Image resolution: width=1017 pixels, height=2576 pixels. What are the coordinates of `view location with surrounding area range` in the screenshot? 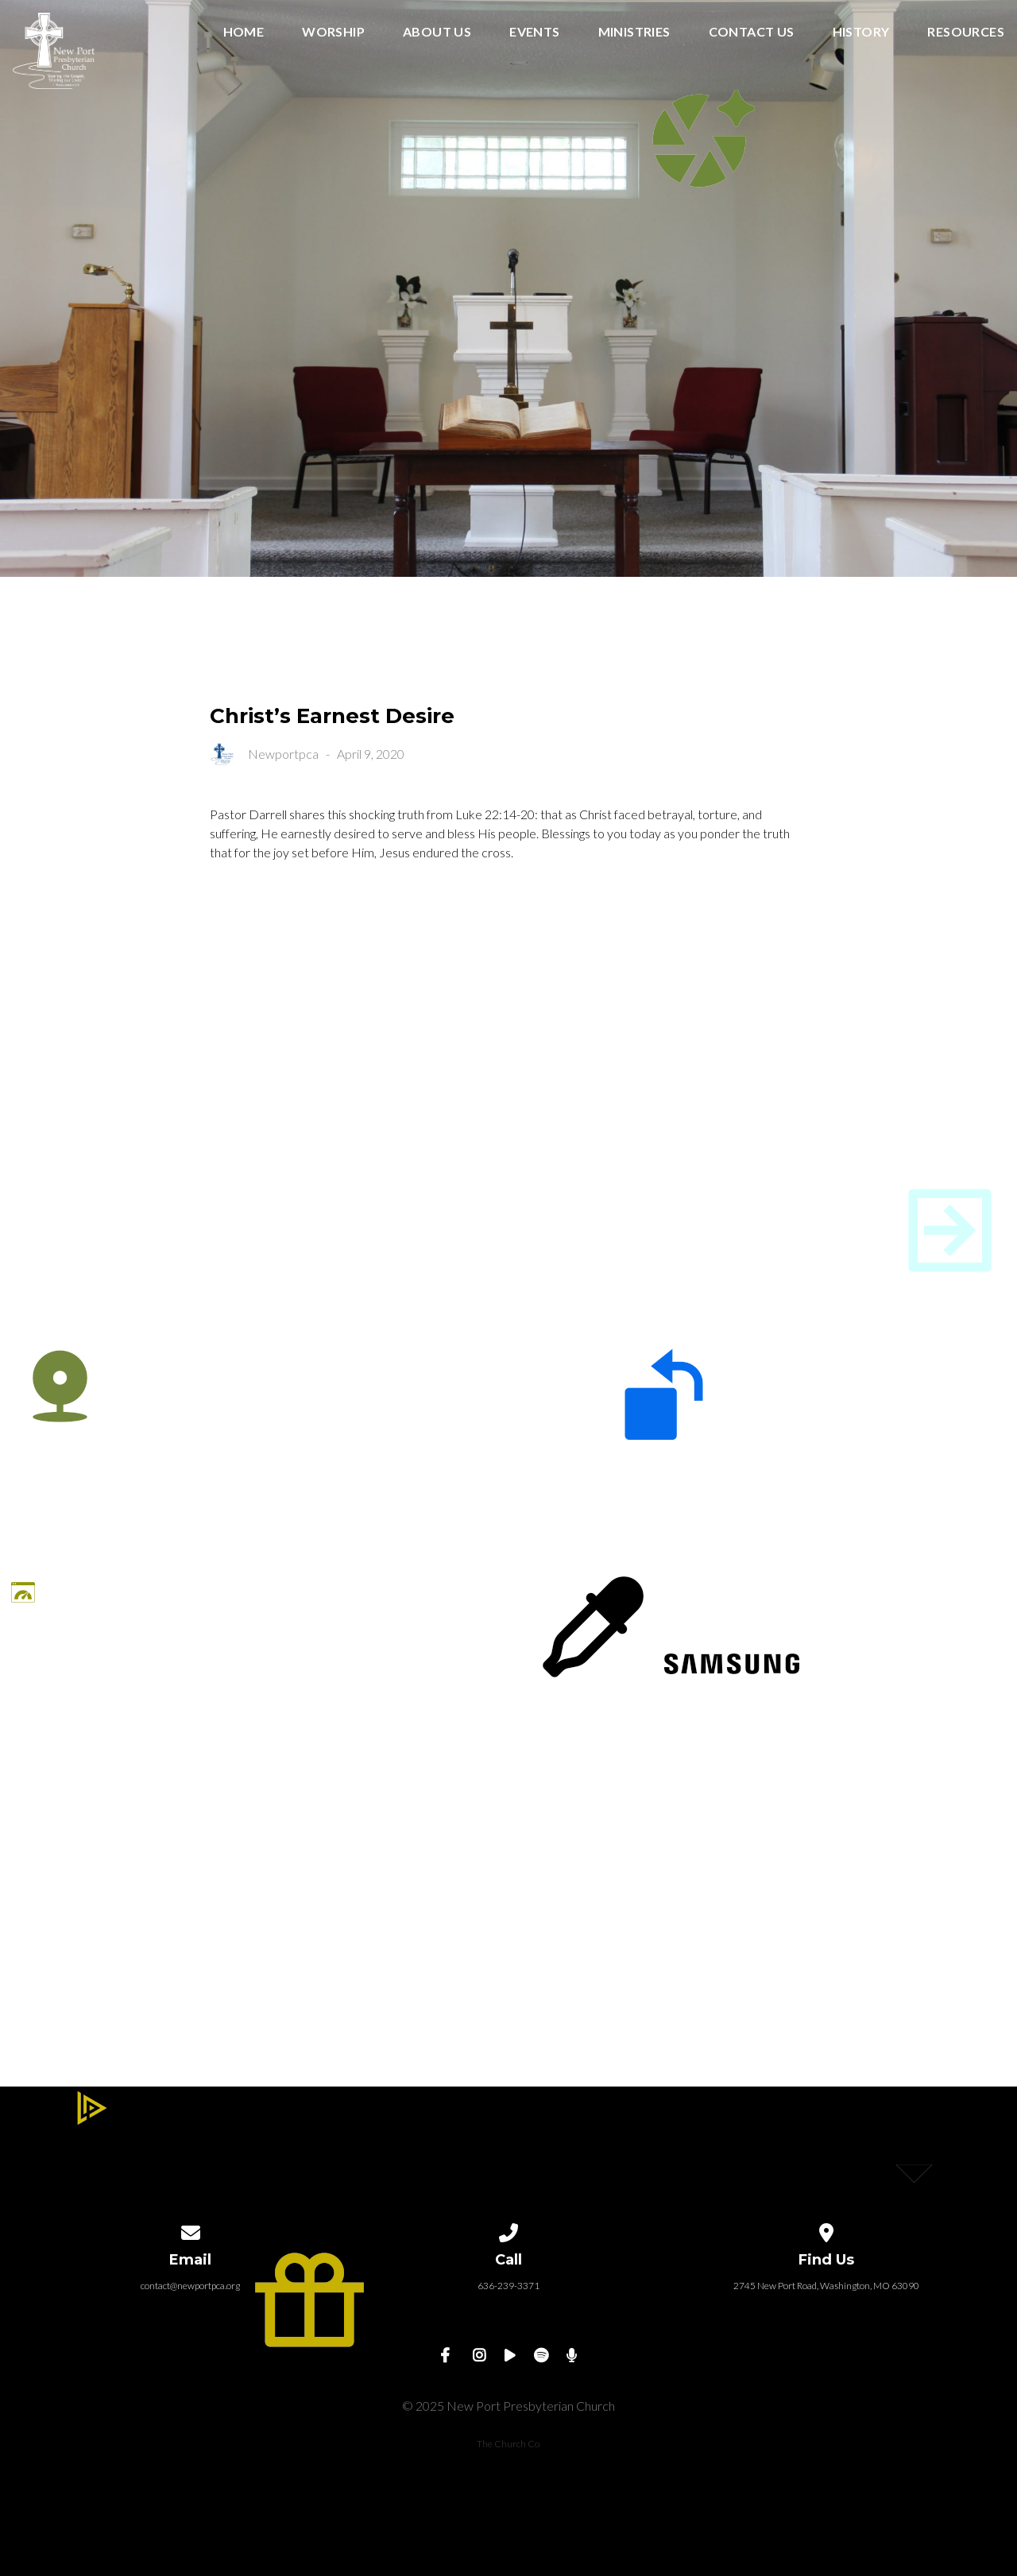 It's located at (60, 1384).